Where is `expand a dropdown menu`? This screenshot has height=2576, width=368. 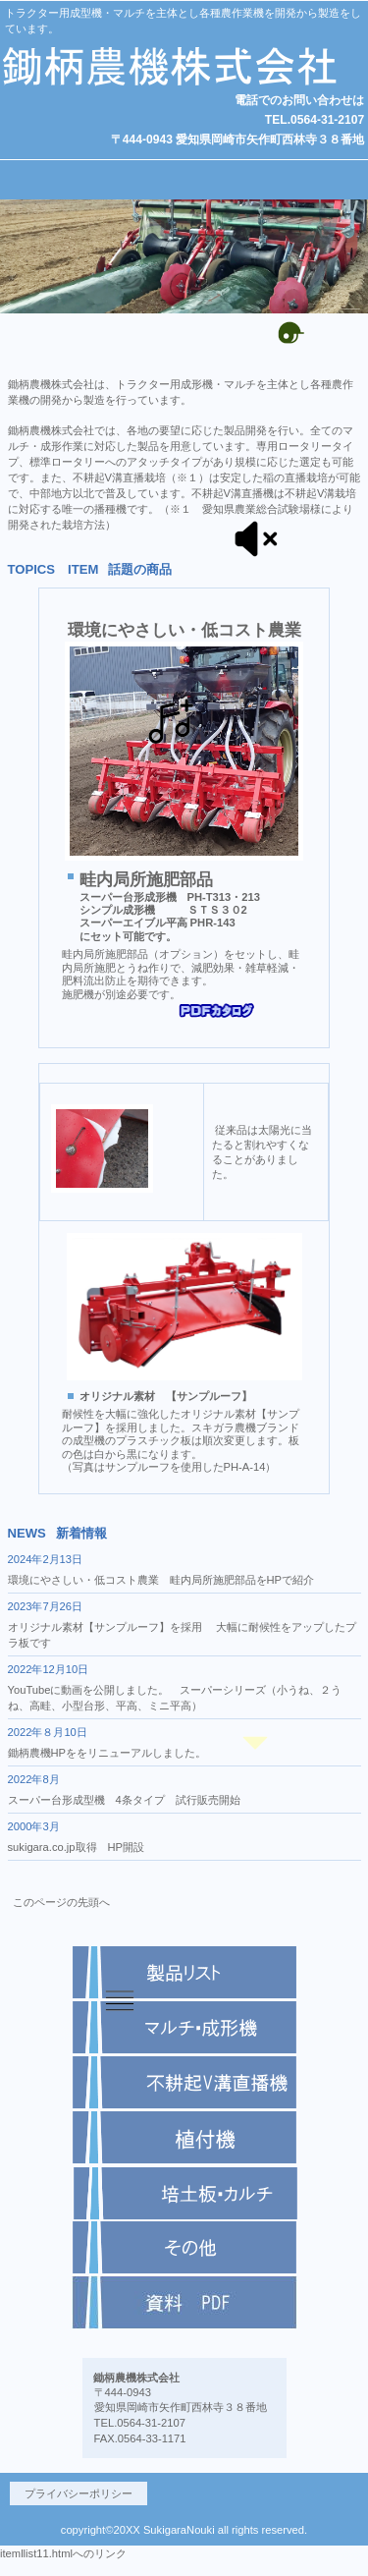
expand a dropdown menu is located at coordinates (255, 1740).